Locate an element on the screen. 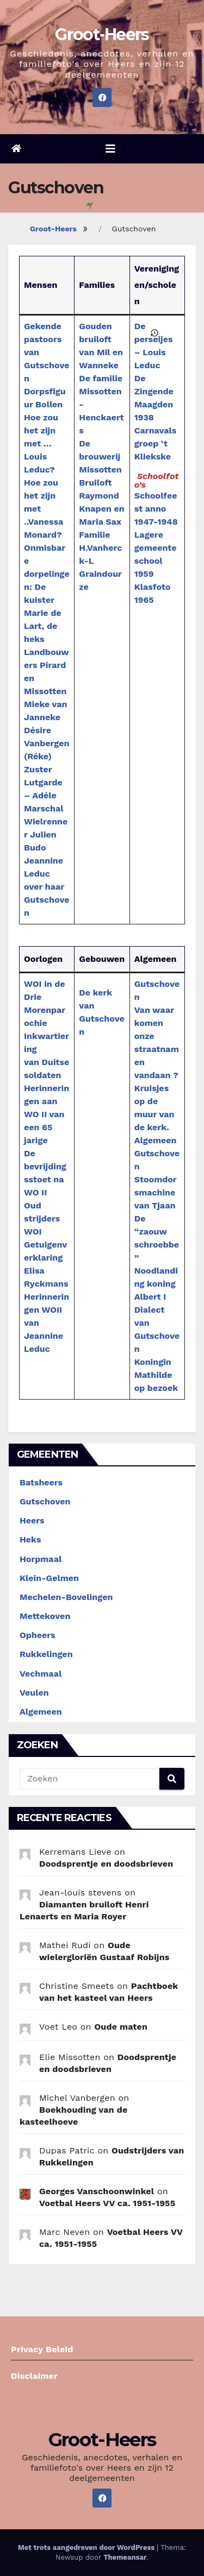  view activity history is located at coordinates (154, 333).